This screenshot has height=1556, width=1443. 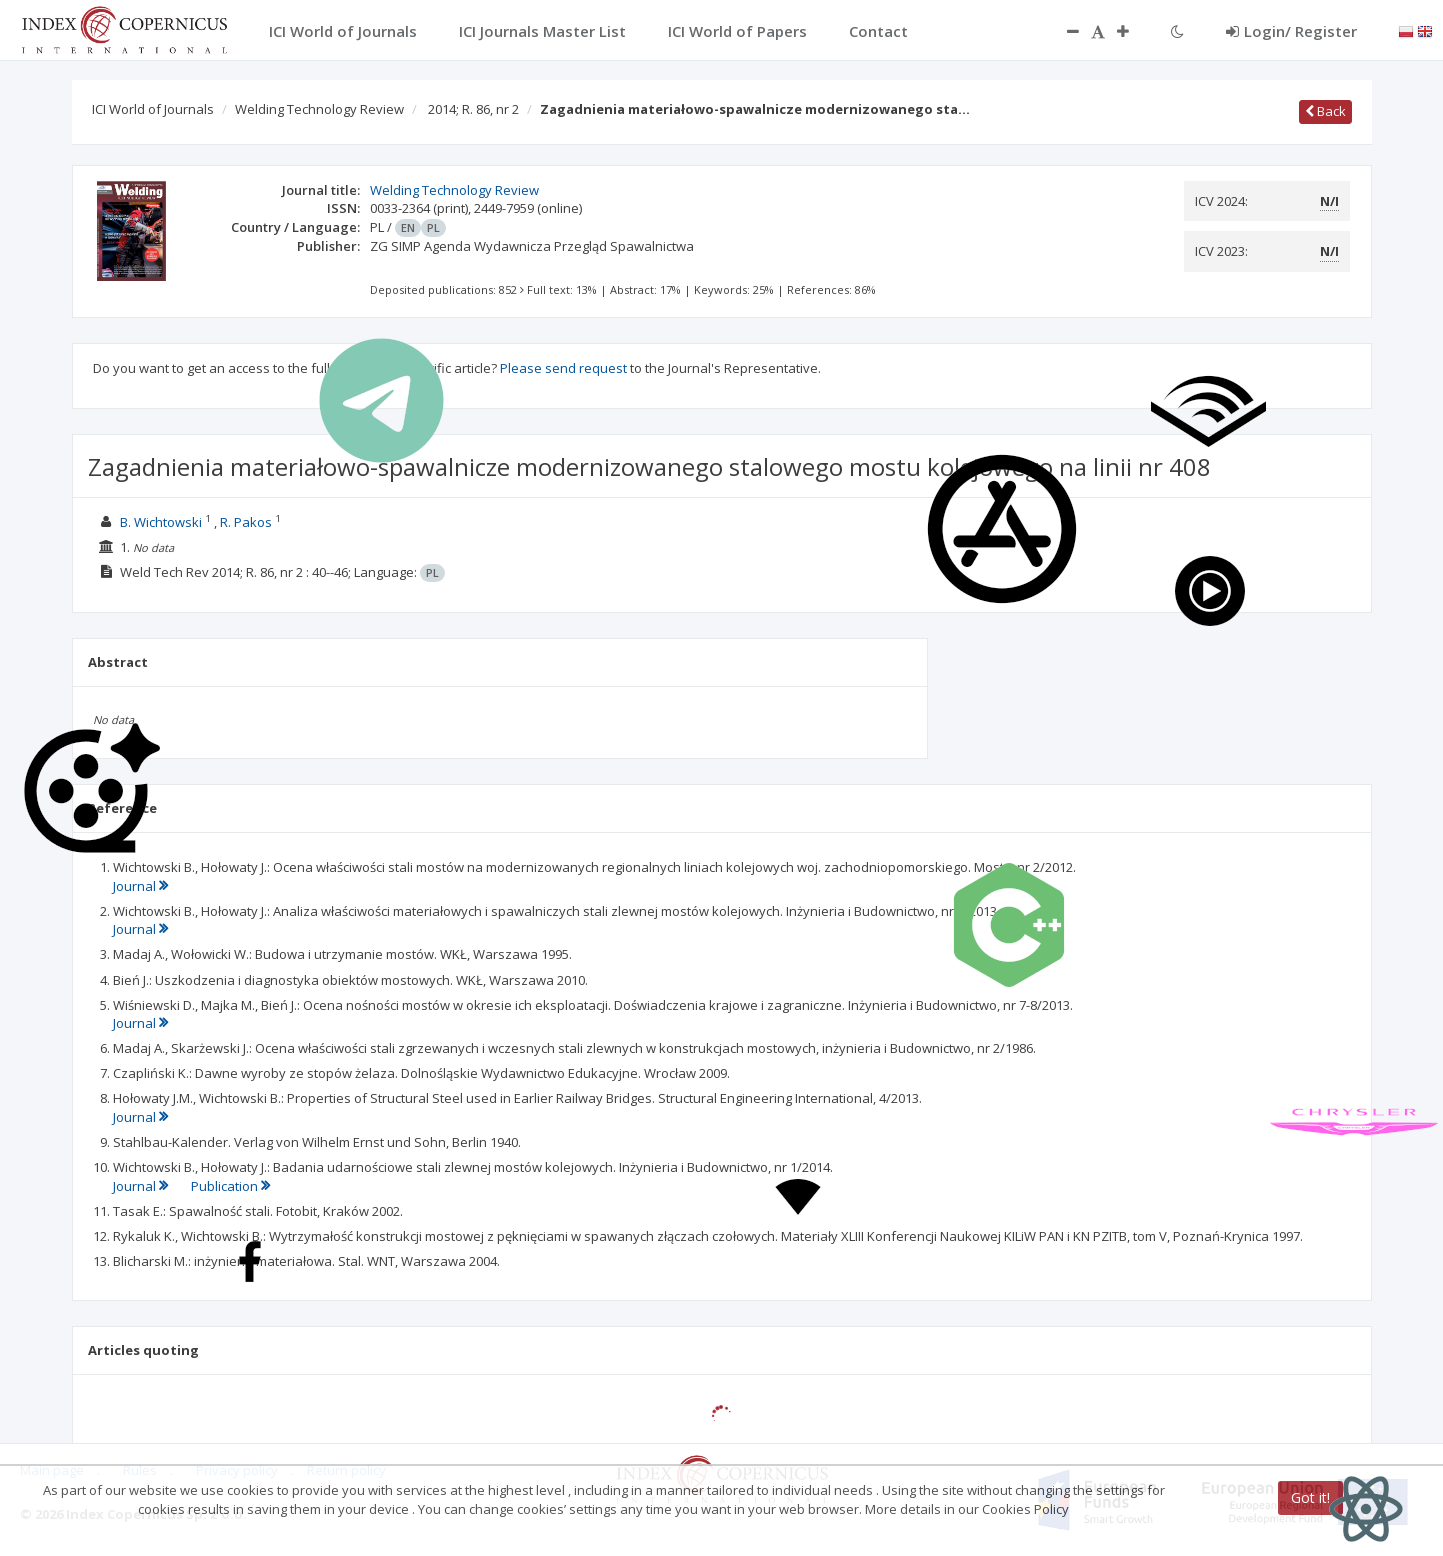 What do you see at coordinates (1210, 591) in the screenshot?
I see `open youtube music app` at bounding box center [1210, 591].